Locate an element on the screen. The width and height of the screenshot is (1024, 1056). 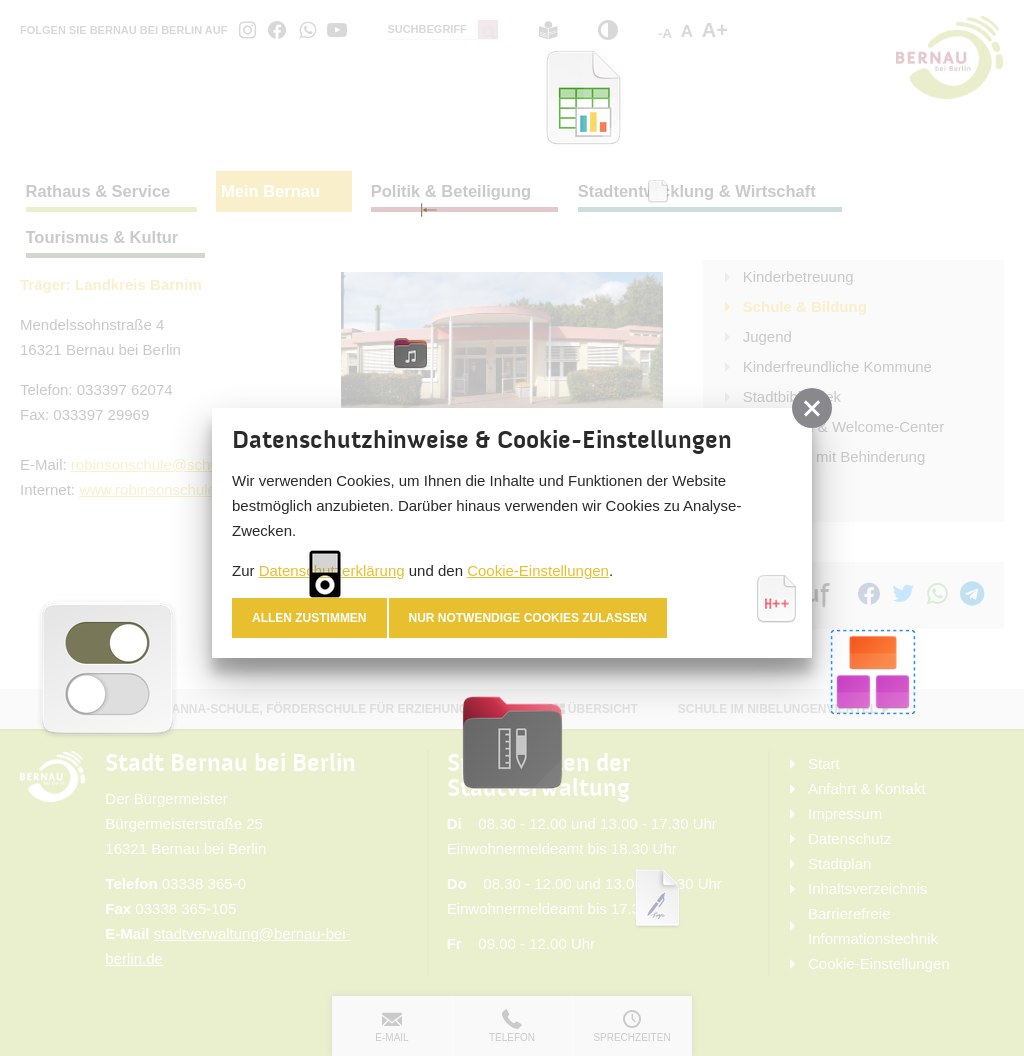
a PGP signature file used to verify authenticity is located at coordinates (657, 898).